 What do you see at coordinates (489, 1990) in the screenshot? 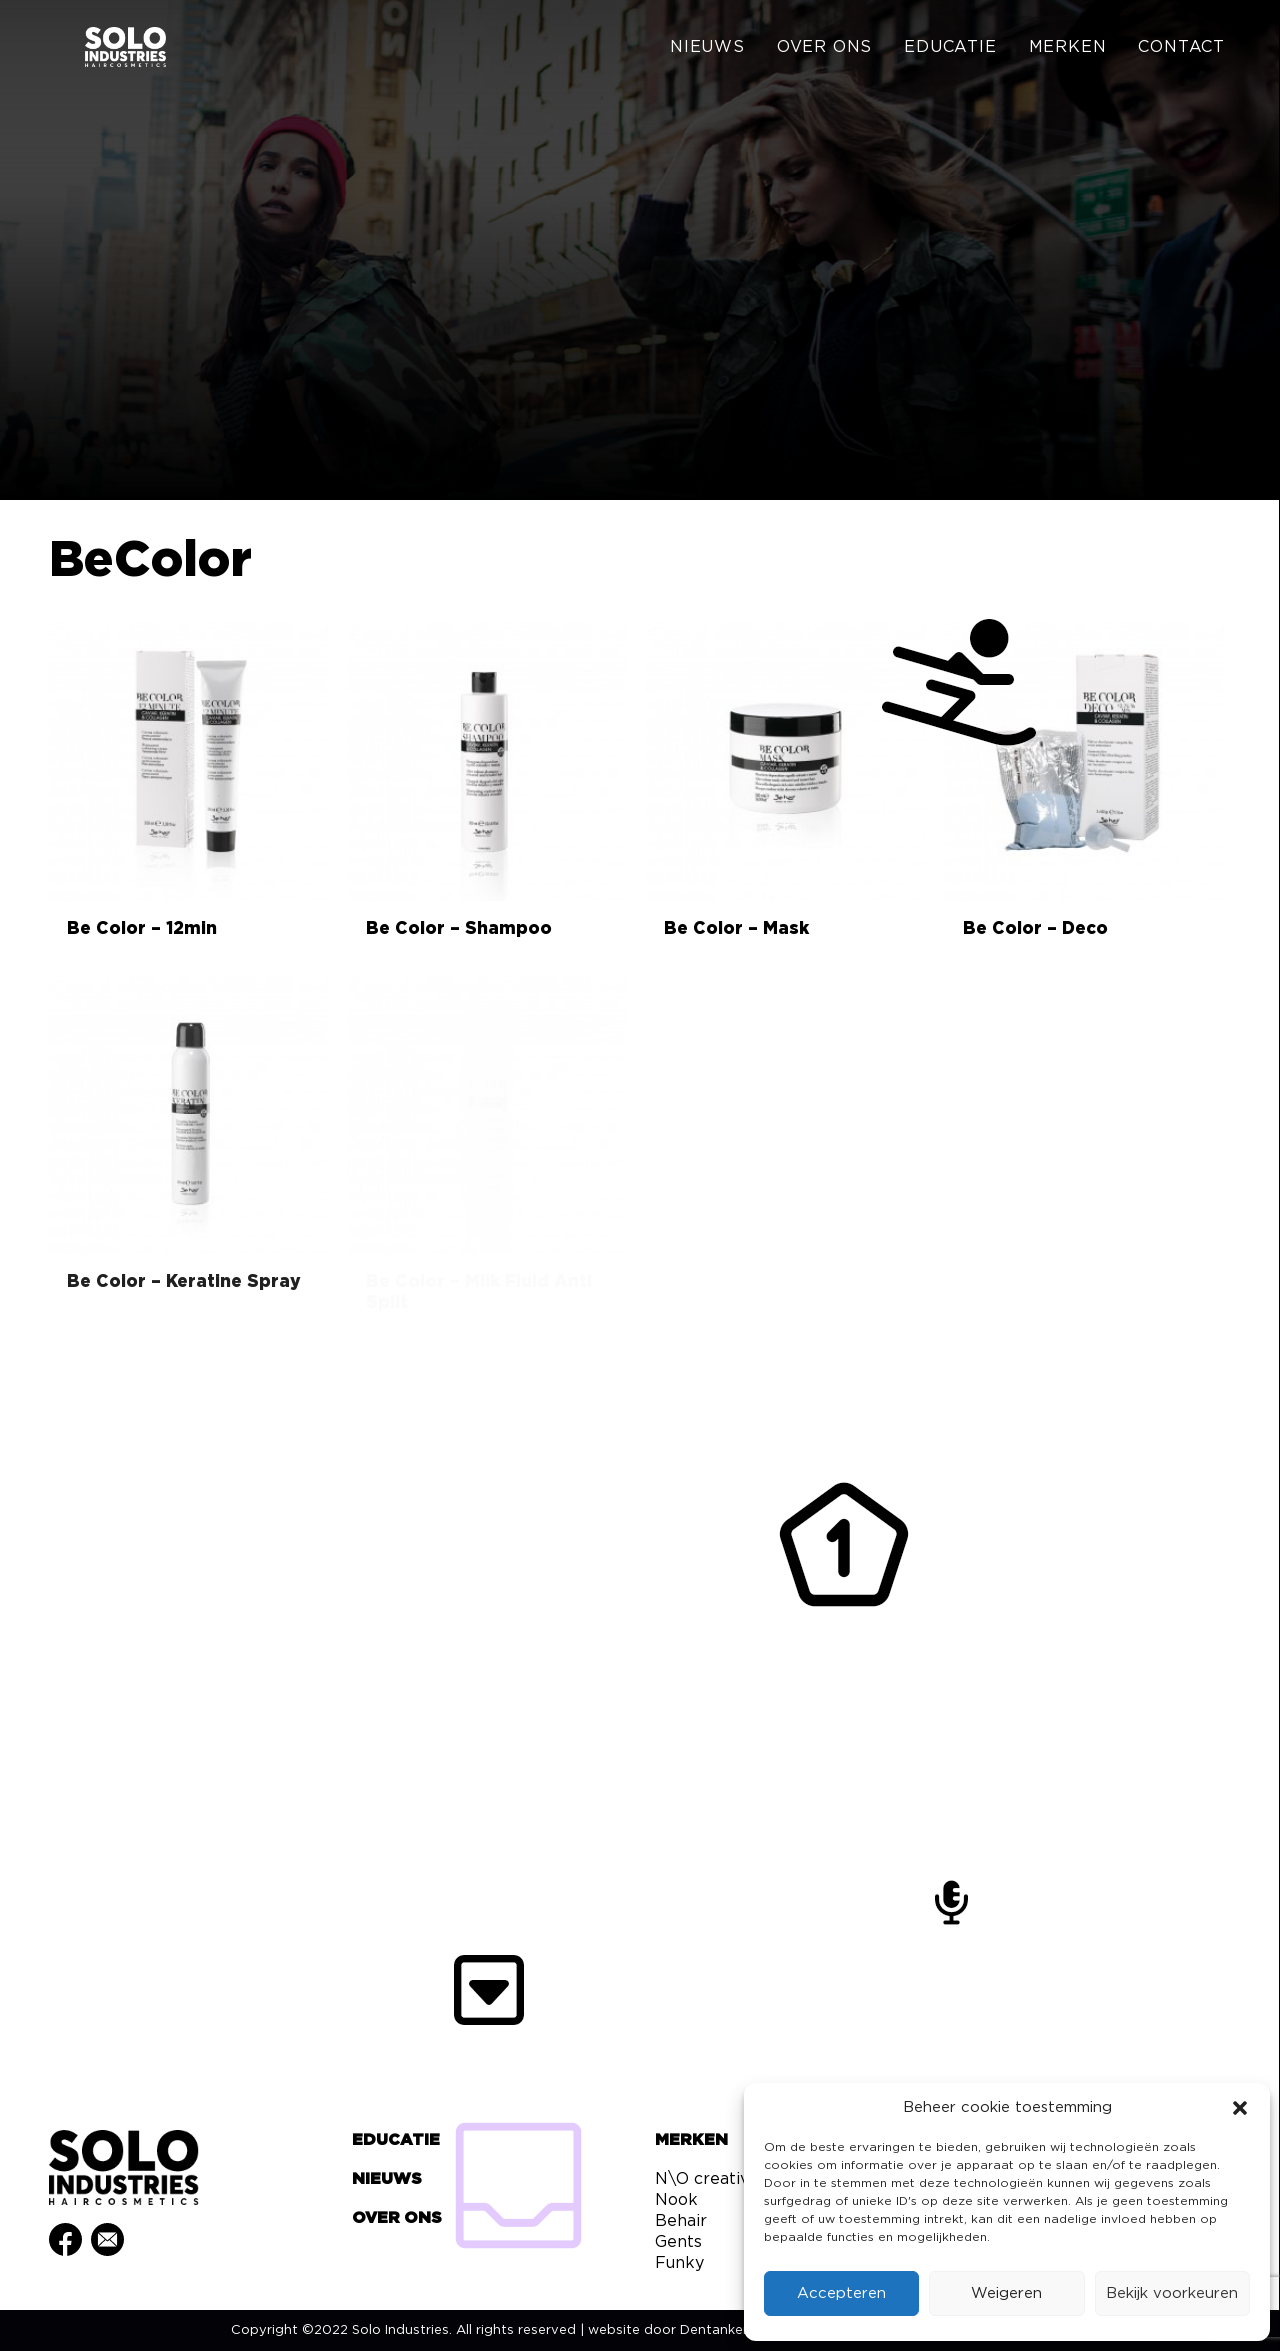
I see `expand dropdown menu` at bounding box center [489, 1990].